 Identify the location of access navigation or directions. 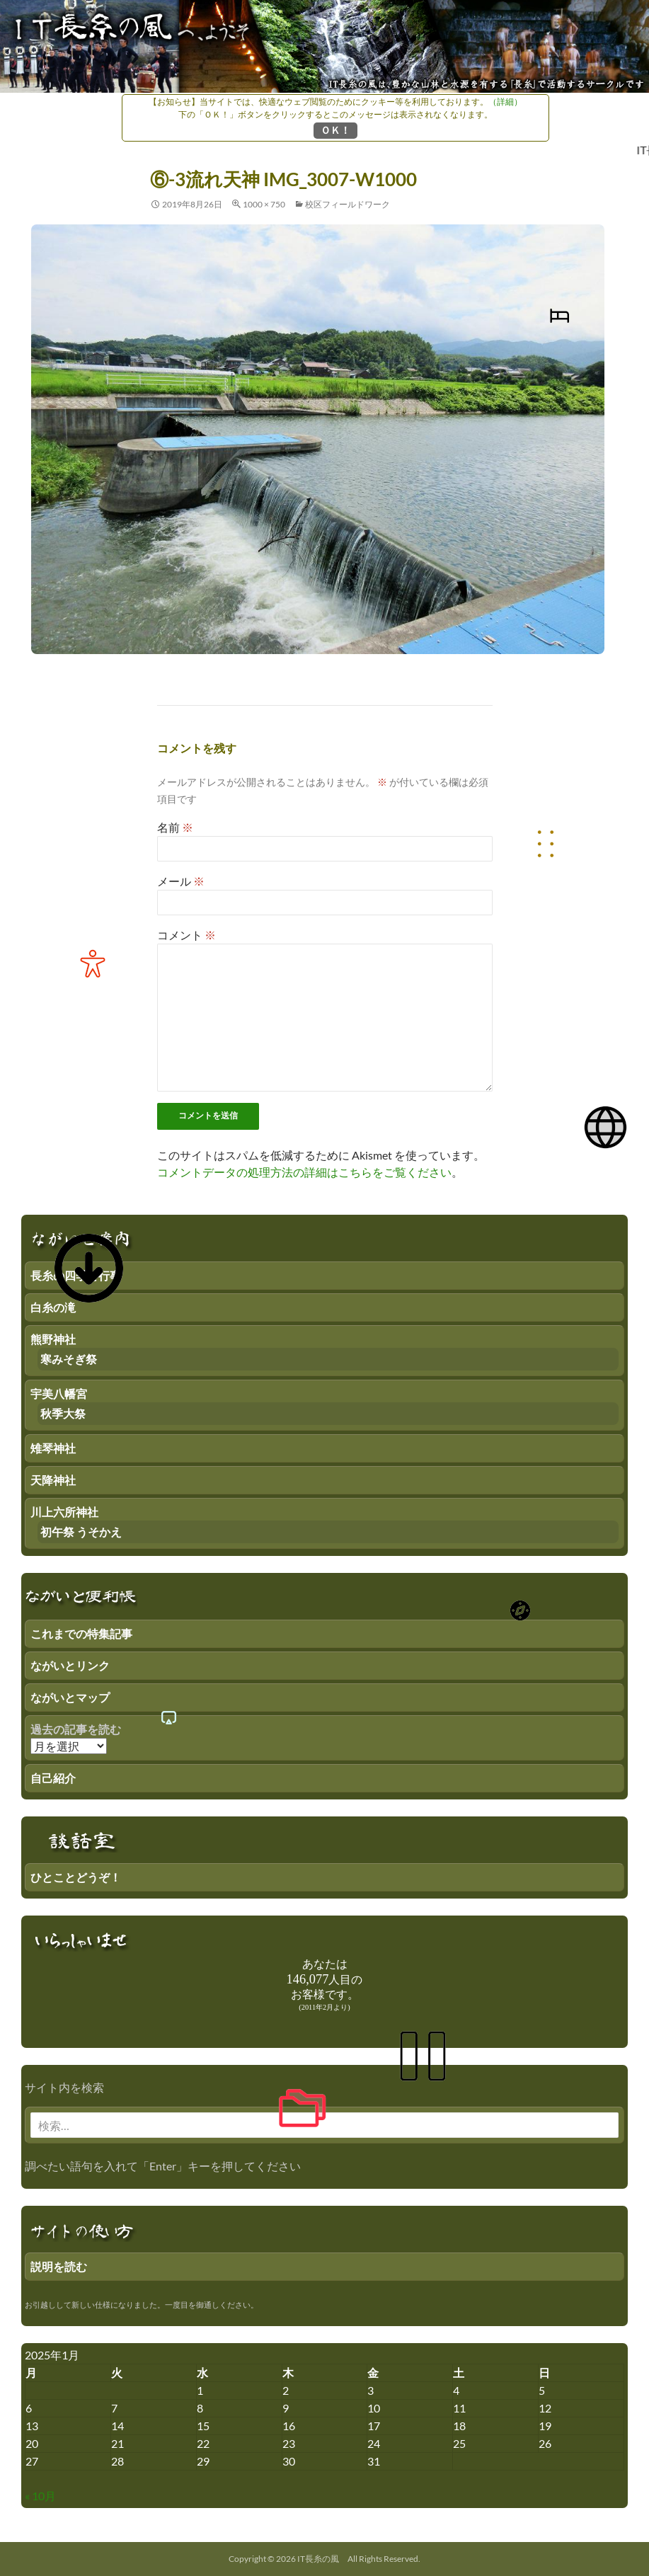
(520, 1610).